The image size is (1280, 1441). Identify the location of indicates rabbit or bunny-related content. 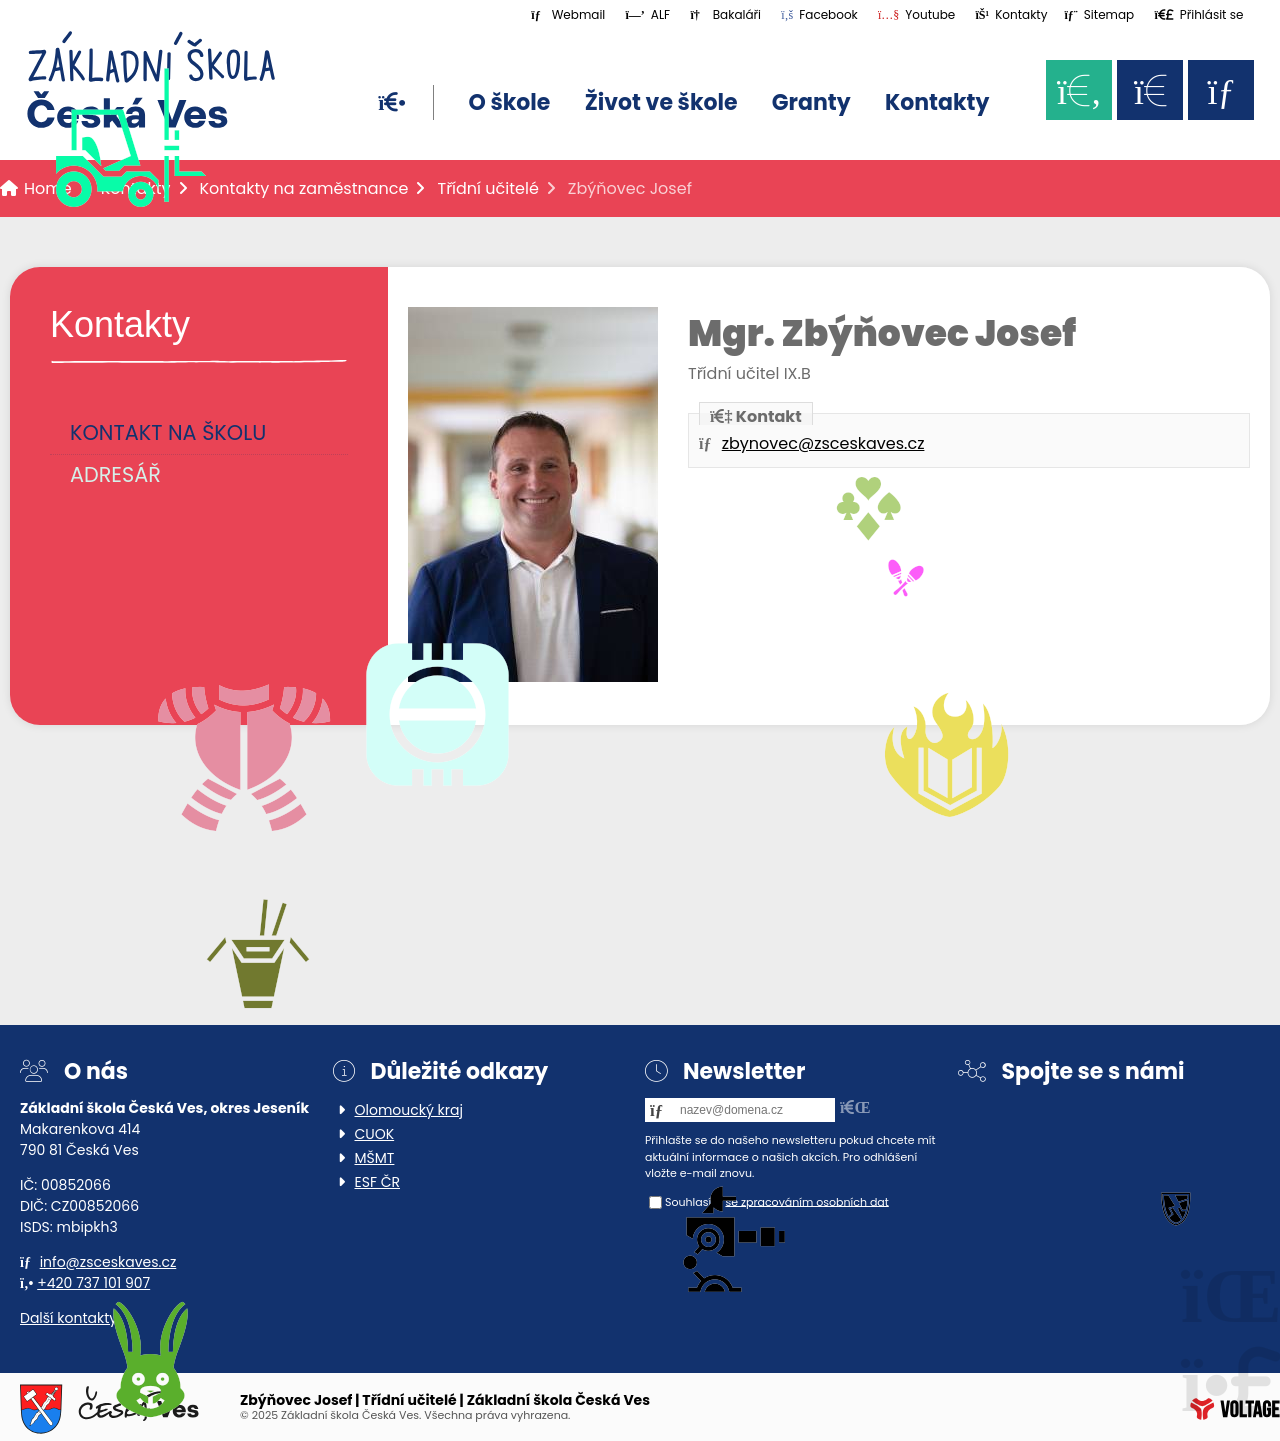
(150, 1359).